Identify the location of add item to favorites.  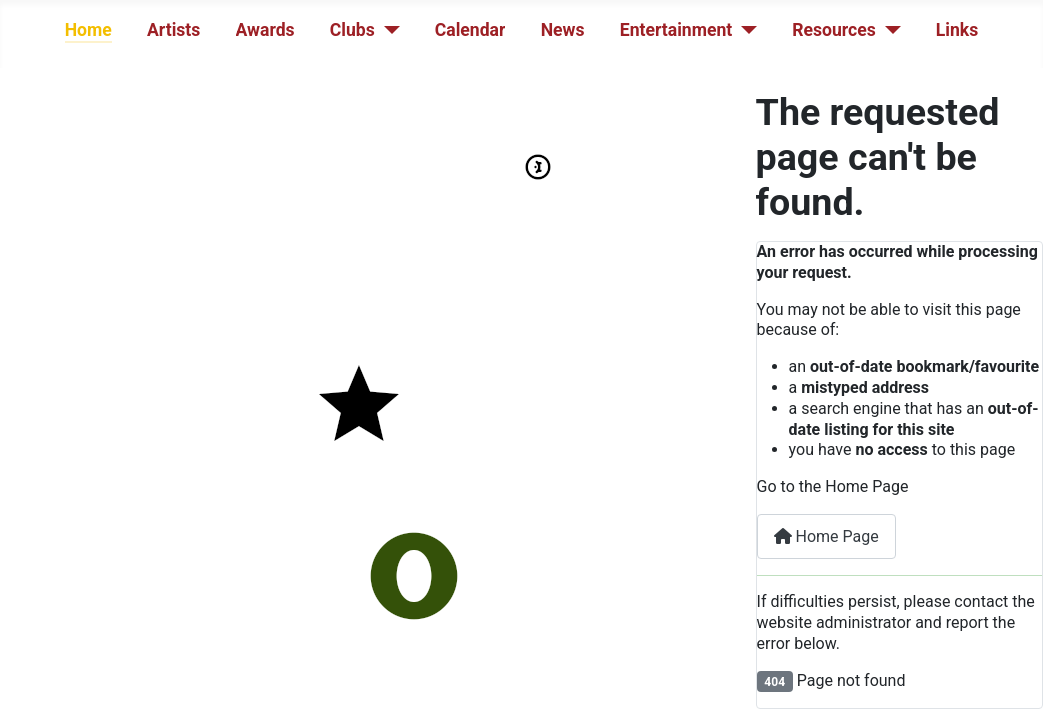
(359, 405).